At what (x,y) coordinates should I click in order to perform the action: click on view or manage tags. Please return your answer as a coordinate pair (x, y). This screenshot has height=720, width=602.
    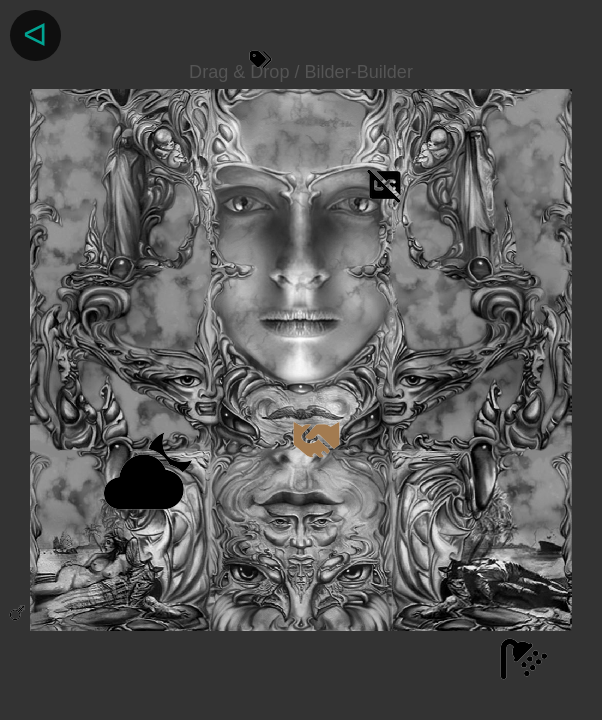
    Looking at the image, I should click on (260, 60).